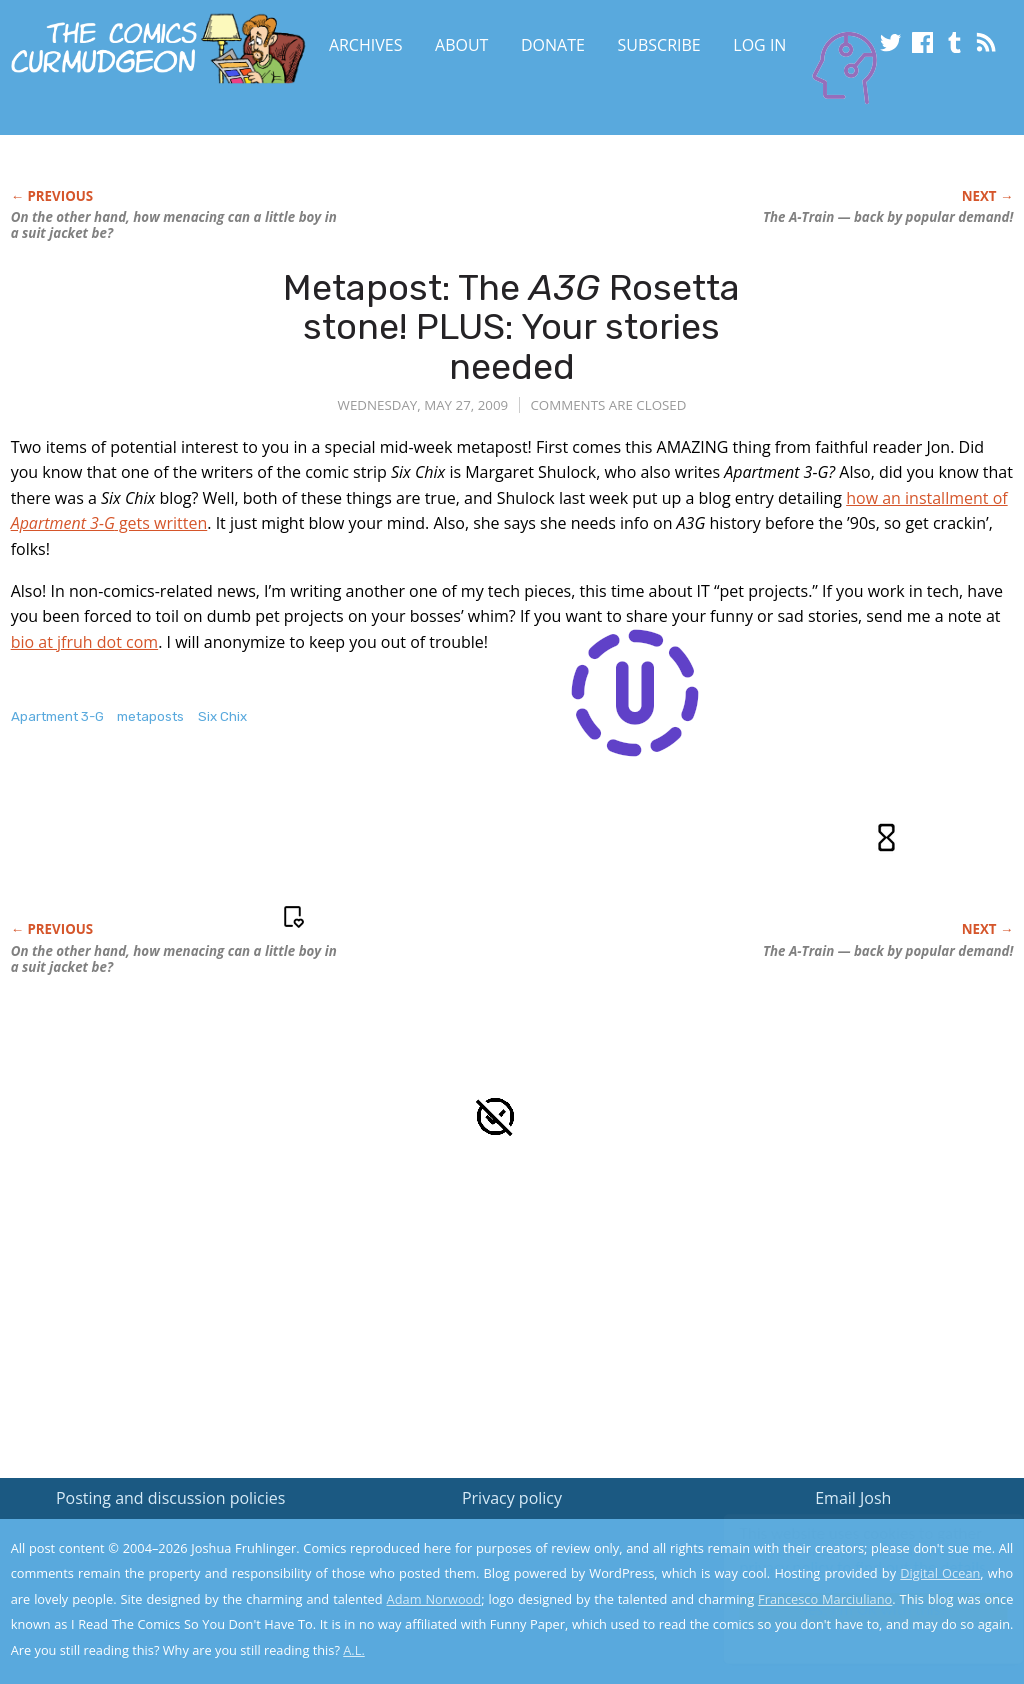 Image resolution: width=1024 pixels, height=1684 pixels. I want to click on access AI or machine learning features, so click(846, 68).